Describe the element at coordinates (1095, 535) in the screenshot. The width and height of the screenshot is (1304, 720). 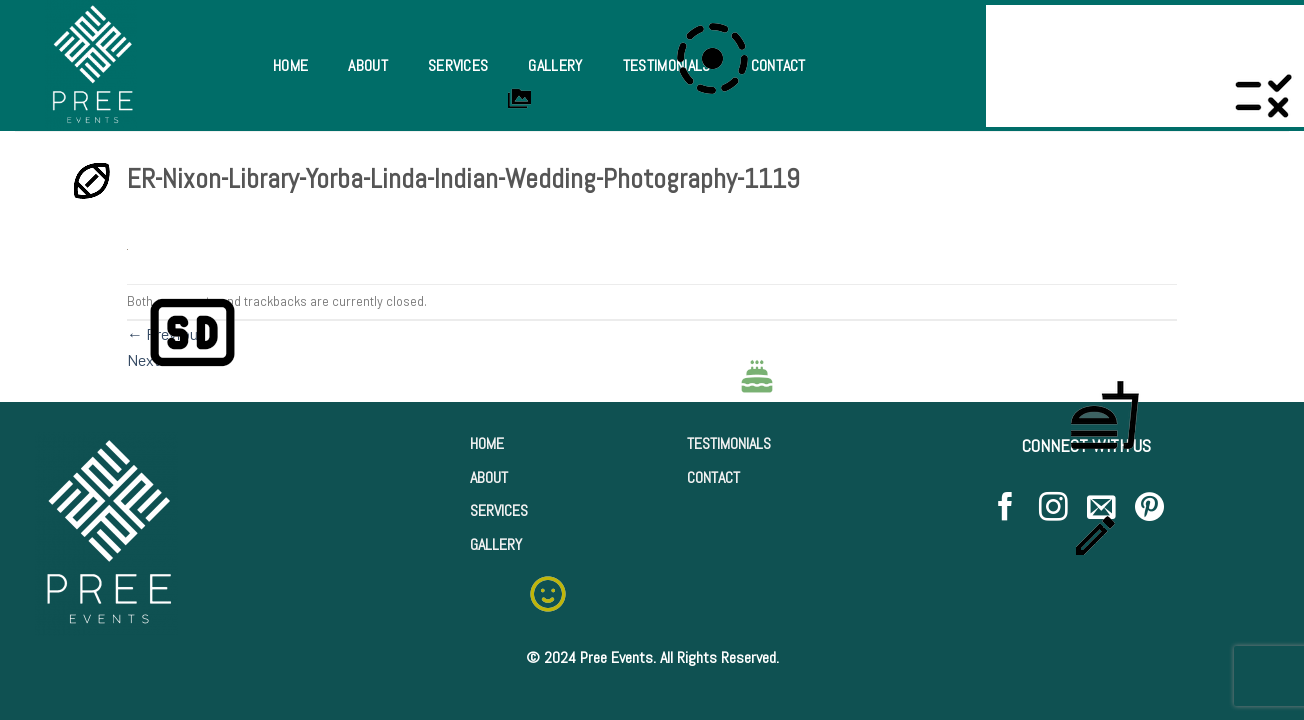
I see `edit this item` at that location.